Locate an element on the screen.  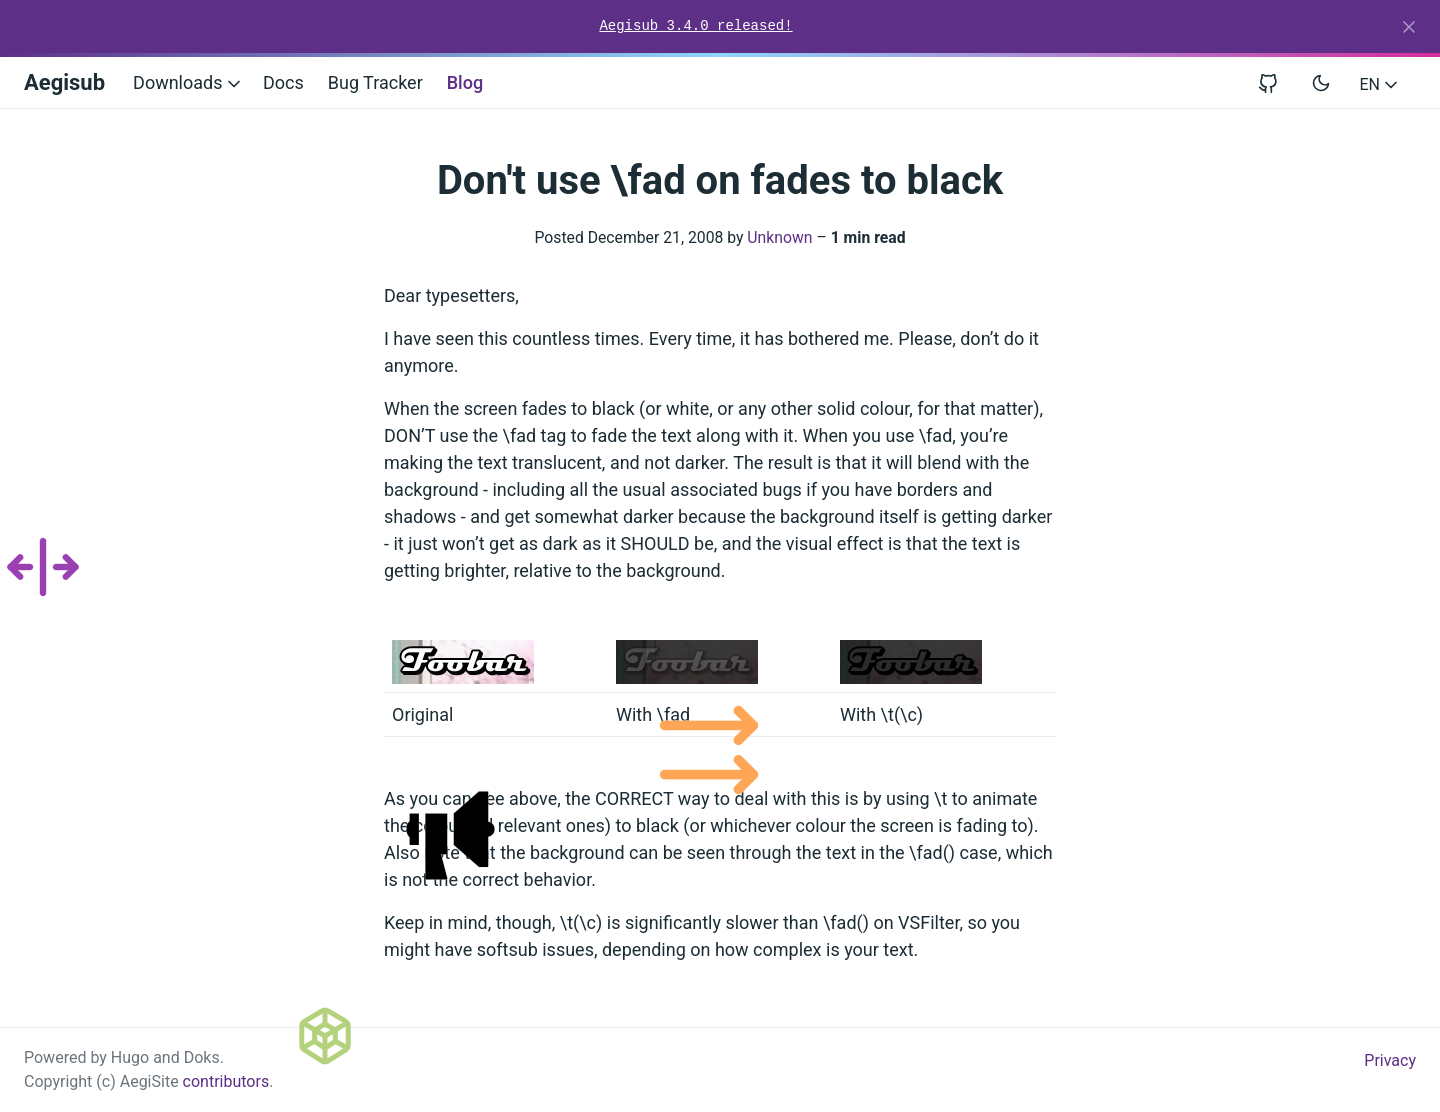
move items to the right is located at coordinates (709, 750).